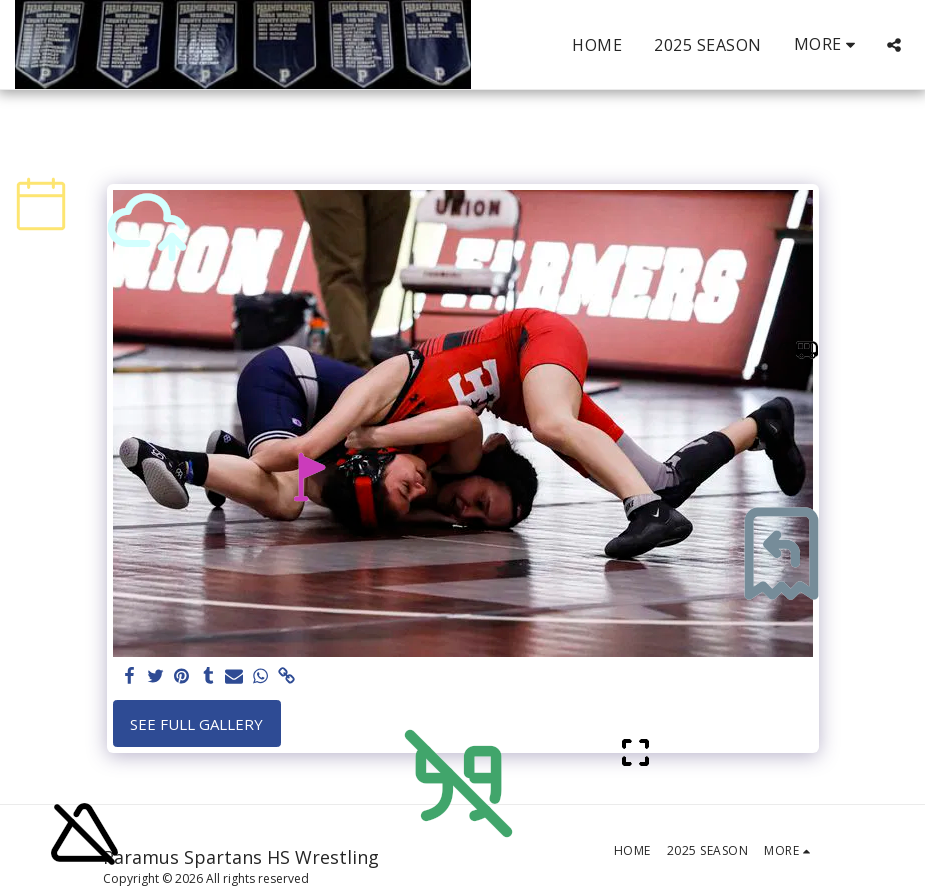  Describe the element at coordinates (84, 834) in the screenshot. I see `disabled warning or alert` at that location.